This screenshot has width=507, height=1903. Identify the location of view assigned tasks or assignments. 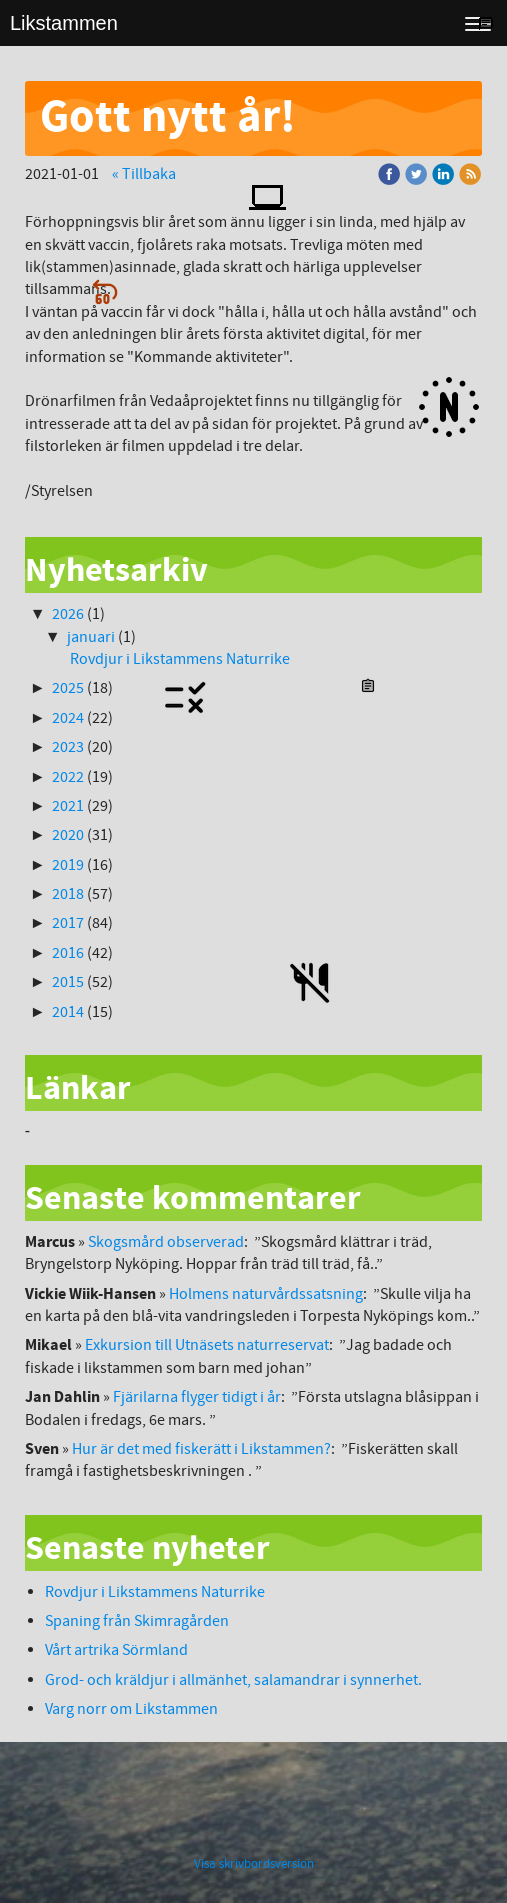
(368, 686).